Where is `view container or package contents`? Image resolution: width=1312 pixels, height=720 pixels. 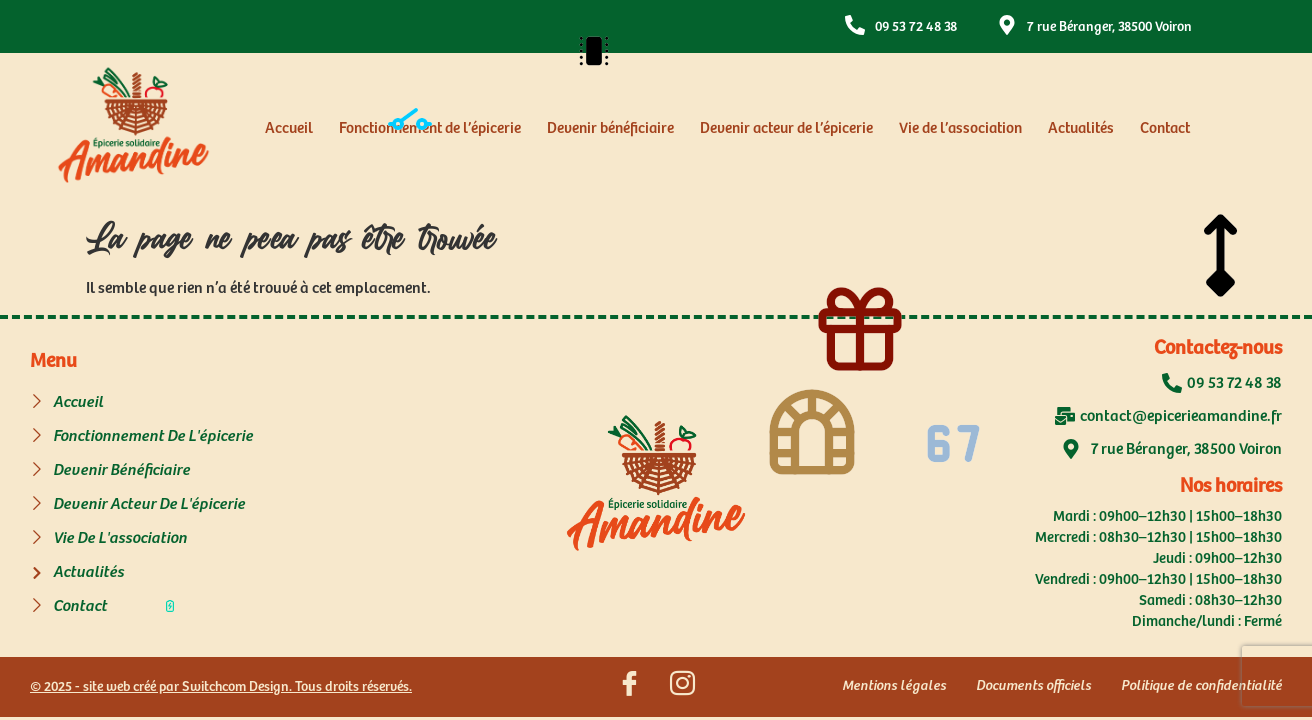 view container or package contents is located at coordinates (594, 51).